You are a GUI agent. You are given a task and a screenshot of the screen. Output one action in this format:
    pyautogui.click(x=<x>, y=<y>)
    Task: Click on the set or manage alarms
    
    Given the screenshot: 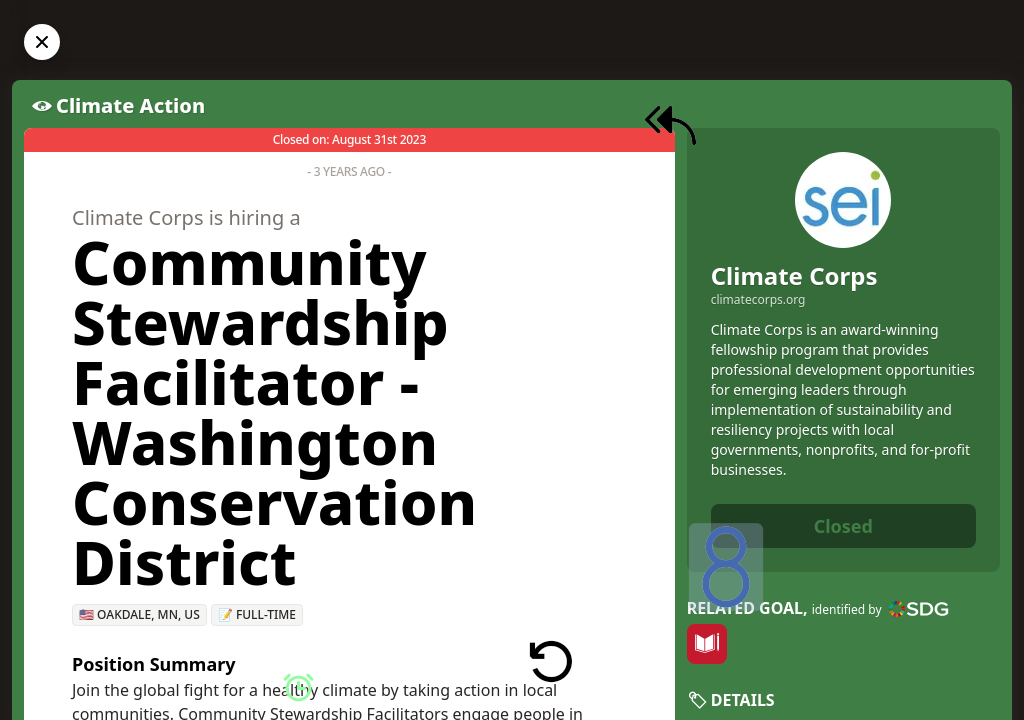 What is the action you would take?
    pyautogui.click(x=298, y=687)
    